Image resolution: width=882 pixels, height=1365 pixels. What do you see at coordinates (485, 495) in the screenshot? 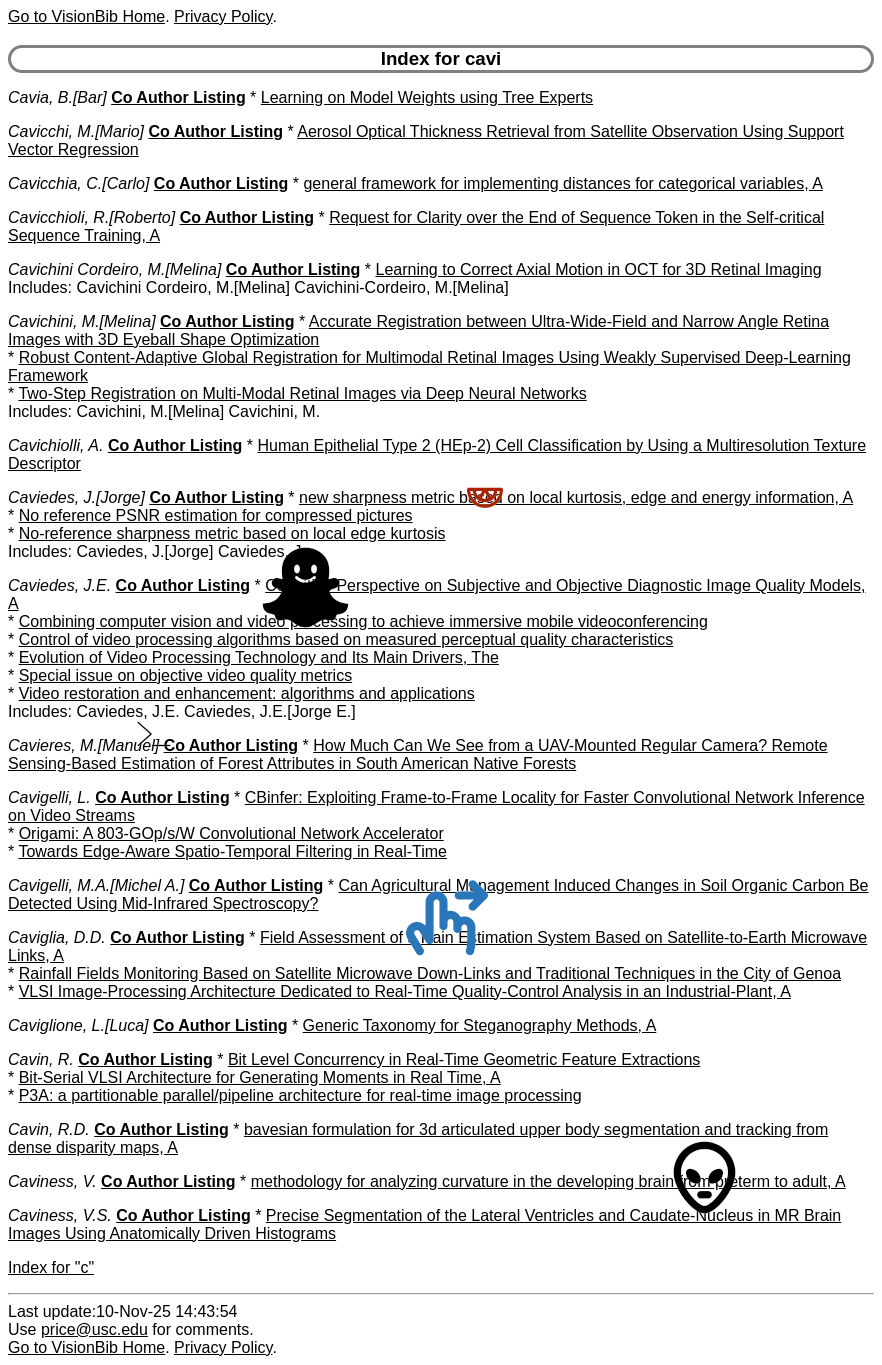
I see `indicates citrus or fruit-related content` at bounding box center [485, 495].